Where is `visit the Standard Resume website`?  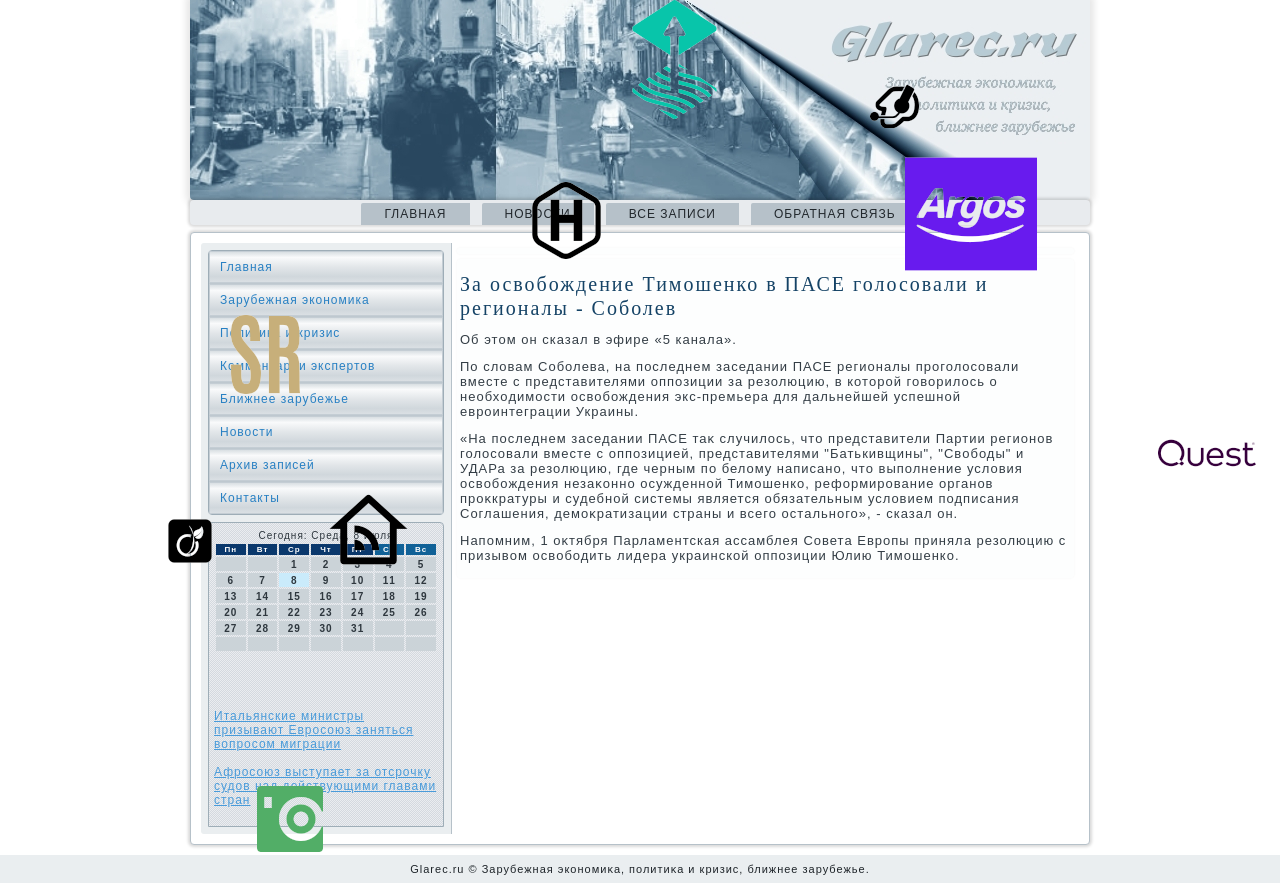
visit the Standard Resume website is located at coordinates (265, 354).